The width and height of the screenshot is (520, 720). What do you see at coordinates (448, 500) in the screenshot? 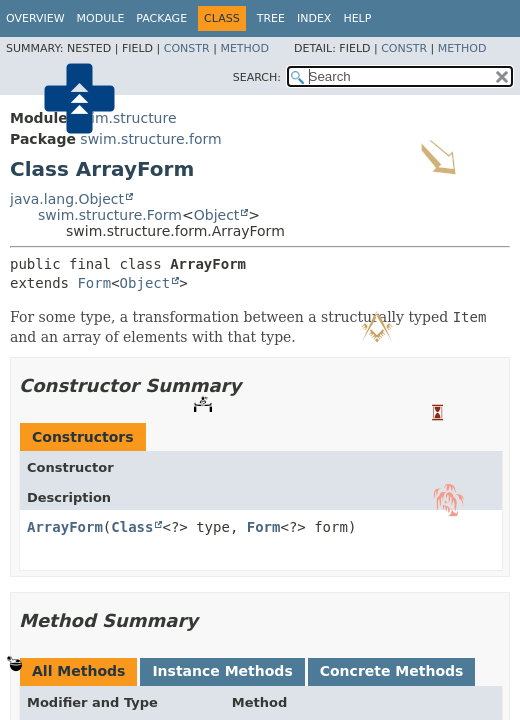
I see `select willow tree in a nature or gardening game` at bounding box center [448, 500].